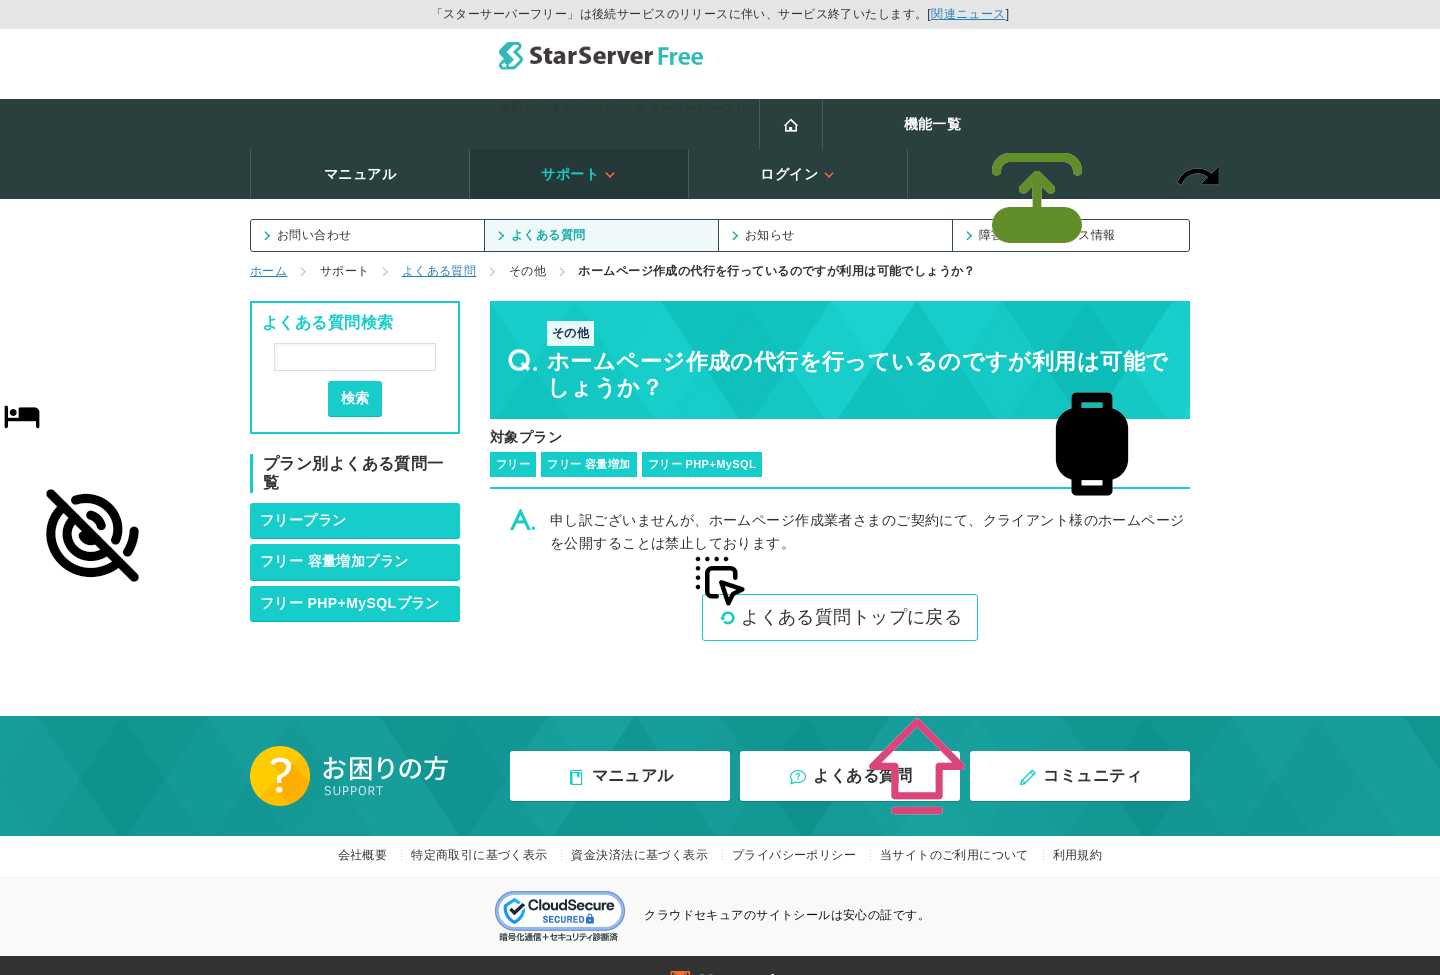 Image resolution: width=1440 pixels, height=975 pixels. What do you see at coordinates (1037, 198) in the screenshot?
I see `move element to top position` at bounding box center [1037, 198].